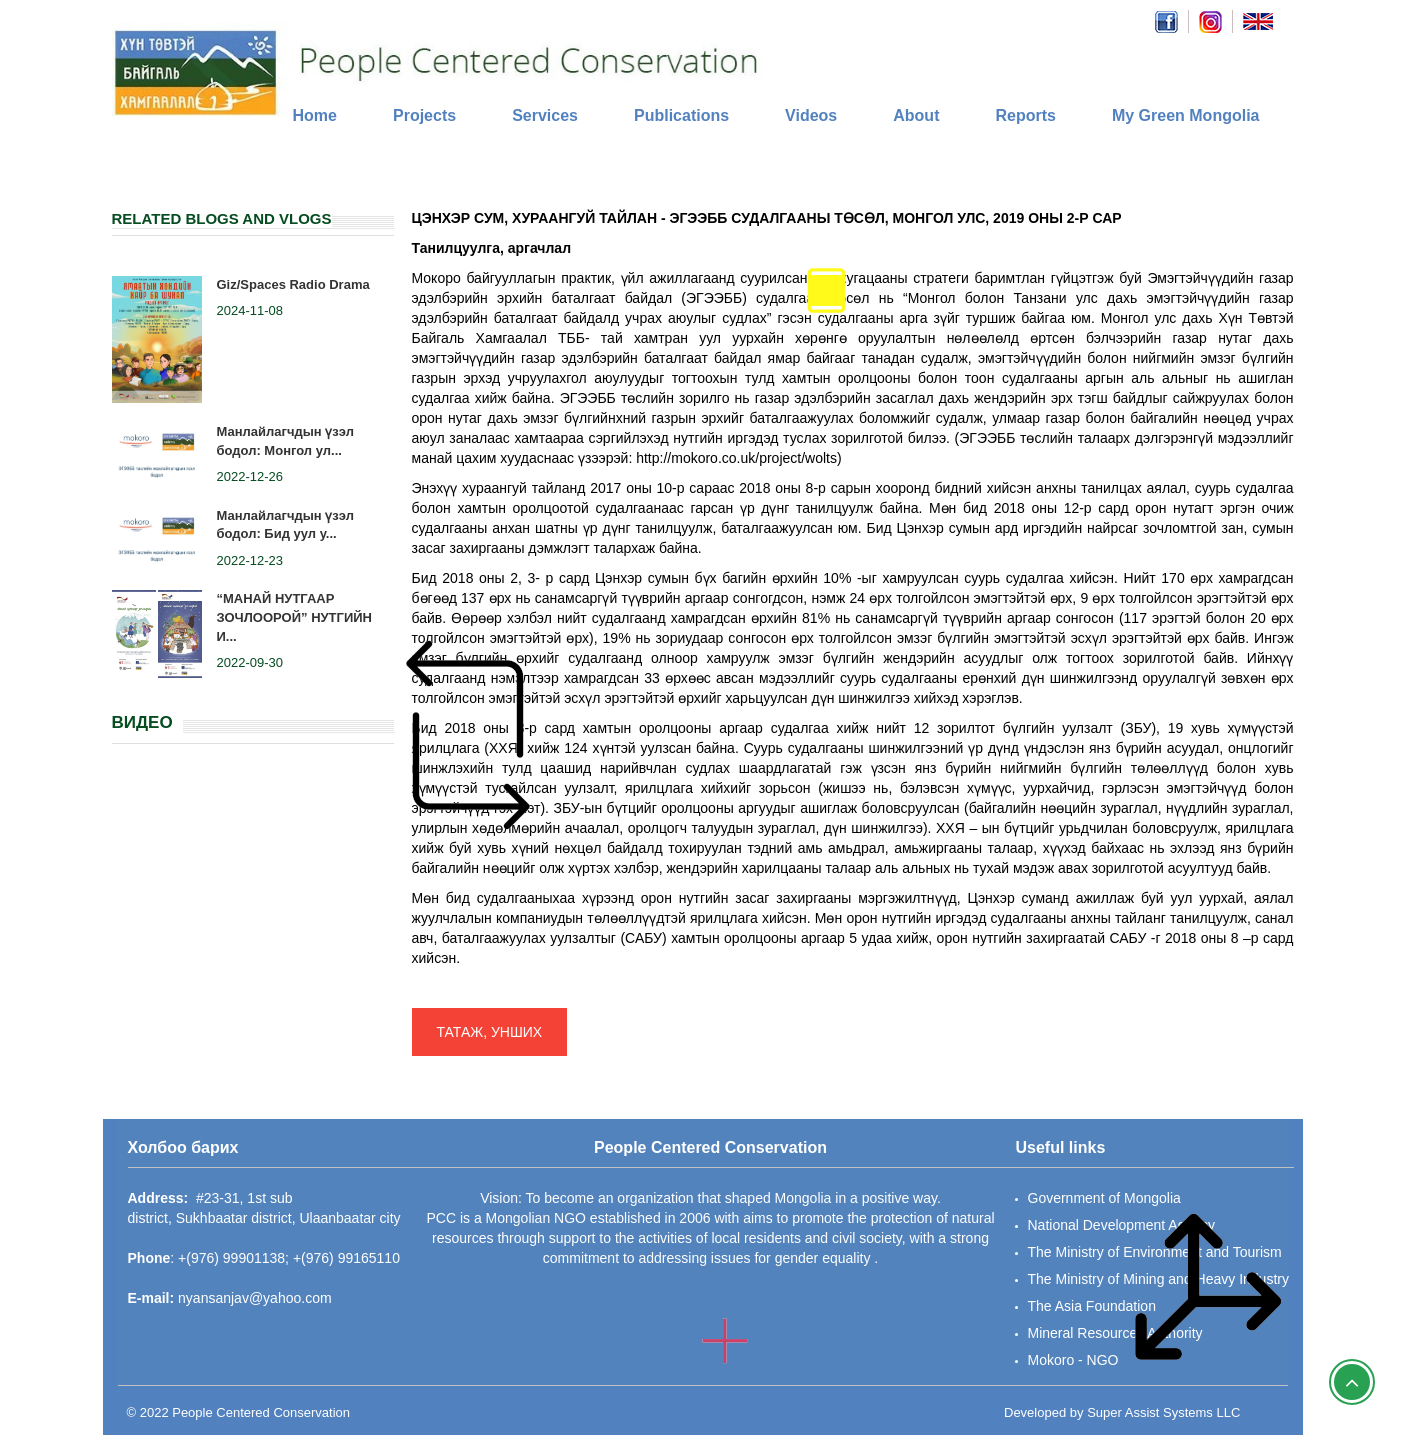 The image size is (1405, 1435). What do you see at coordinates (826, 290) in the screenshot?
I see `switch to tablet view` at bounding box center [826, 290].